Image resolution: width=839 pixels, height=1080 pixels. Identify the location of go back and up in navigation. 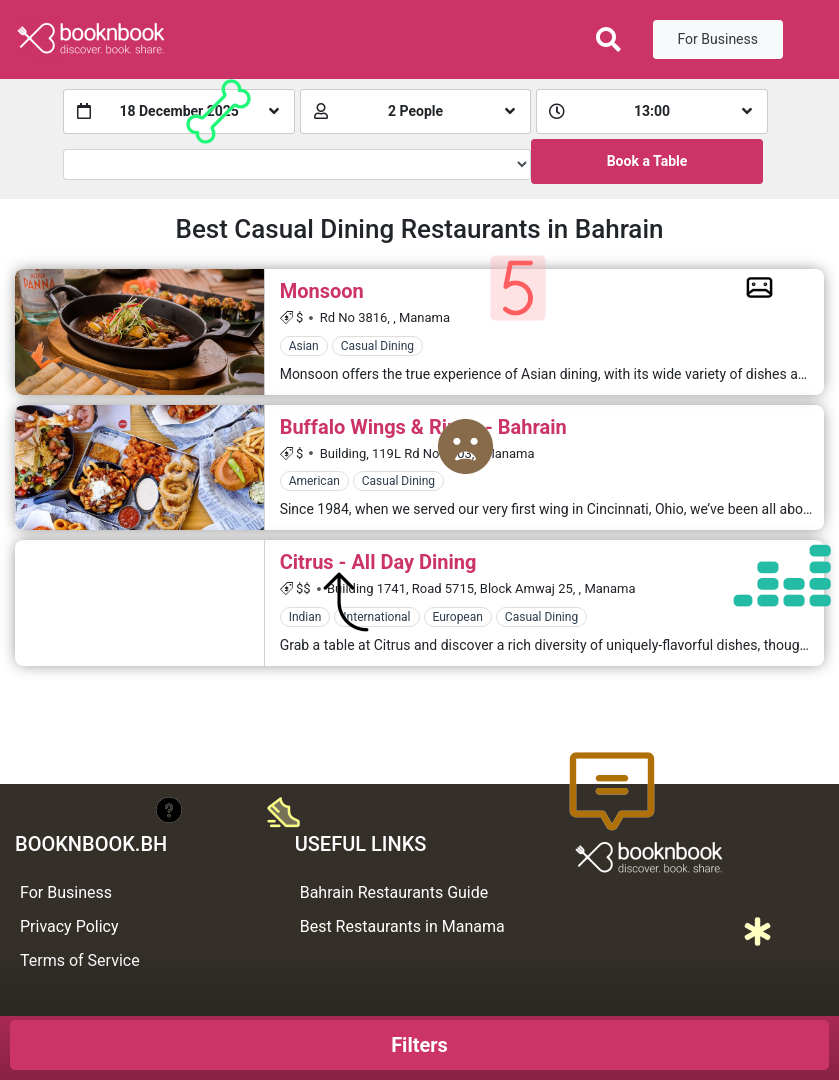
(346, 602).